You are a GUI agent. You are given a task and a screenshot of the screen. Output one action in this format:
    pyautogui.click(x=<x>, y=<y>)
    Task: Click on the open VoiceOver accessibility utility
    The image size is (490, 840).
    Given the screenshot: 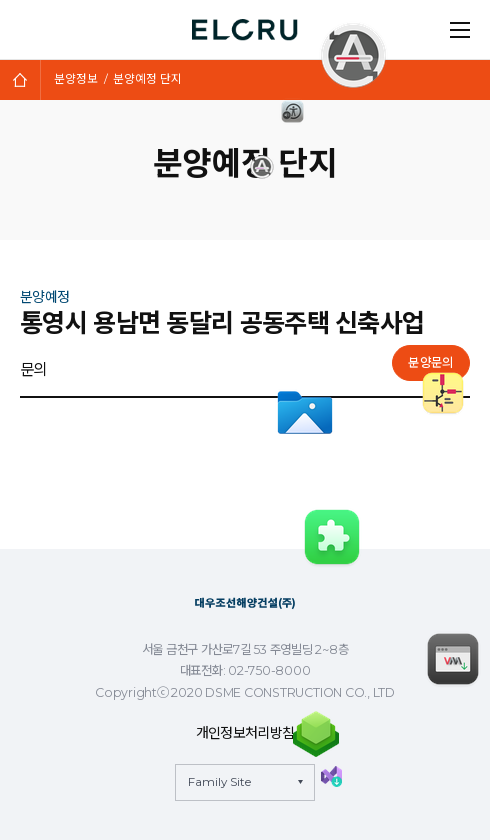 What is the action you would take?
    pyautogui.click(x=292, y=111)
    